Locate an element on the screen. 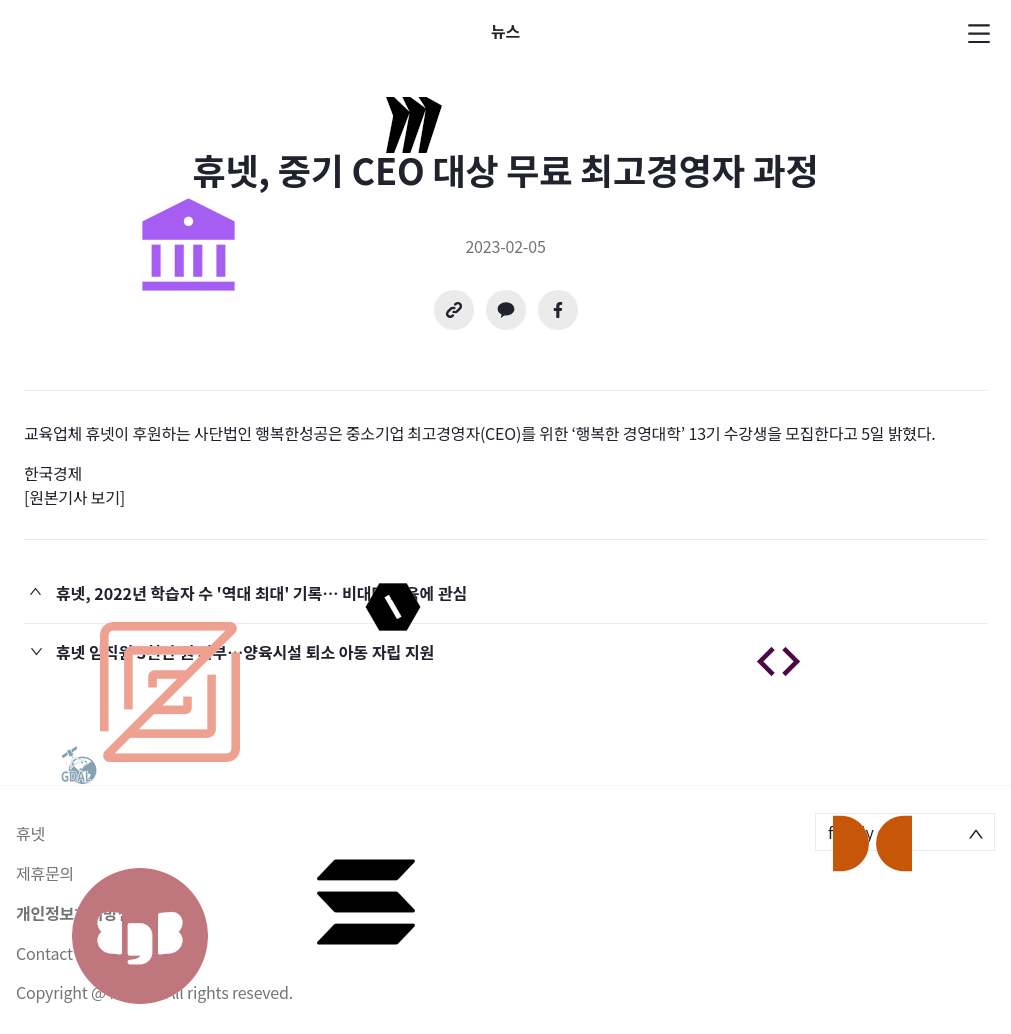 The width and height of the screenshot is (1011, 1034). GDAL geospatial library logo is located at coordinates (79, 765).